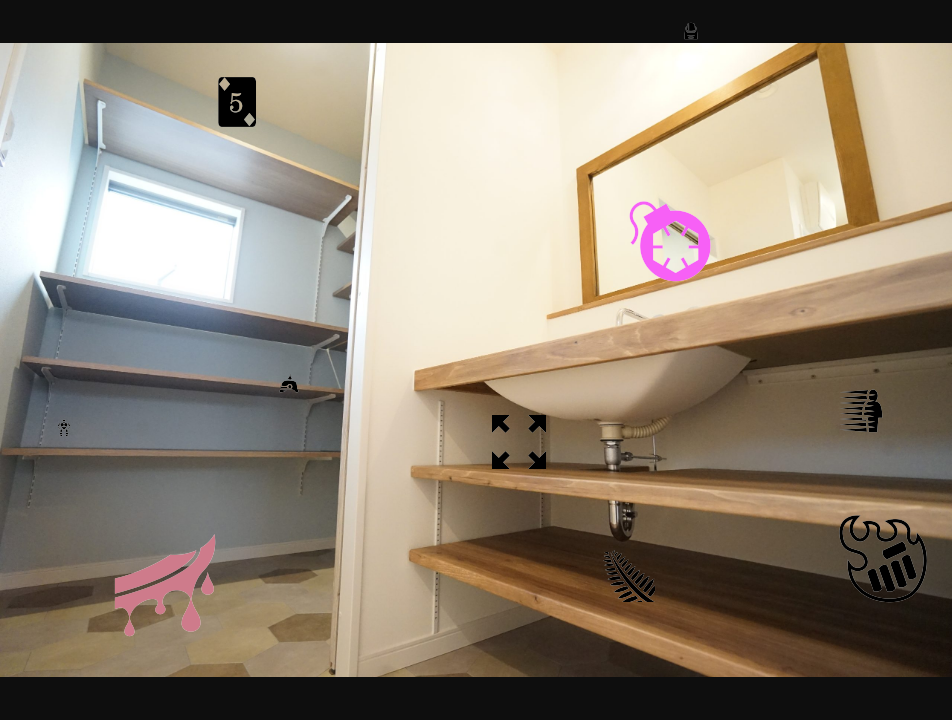 The height and width of the screenshot is (720, 952). I want to click on indicates a critical hit or bleeding damage effect, so click(165, 585).